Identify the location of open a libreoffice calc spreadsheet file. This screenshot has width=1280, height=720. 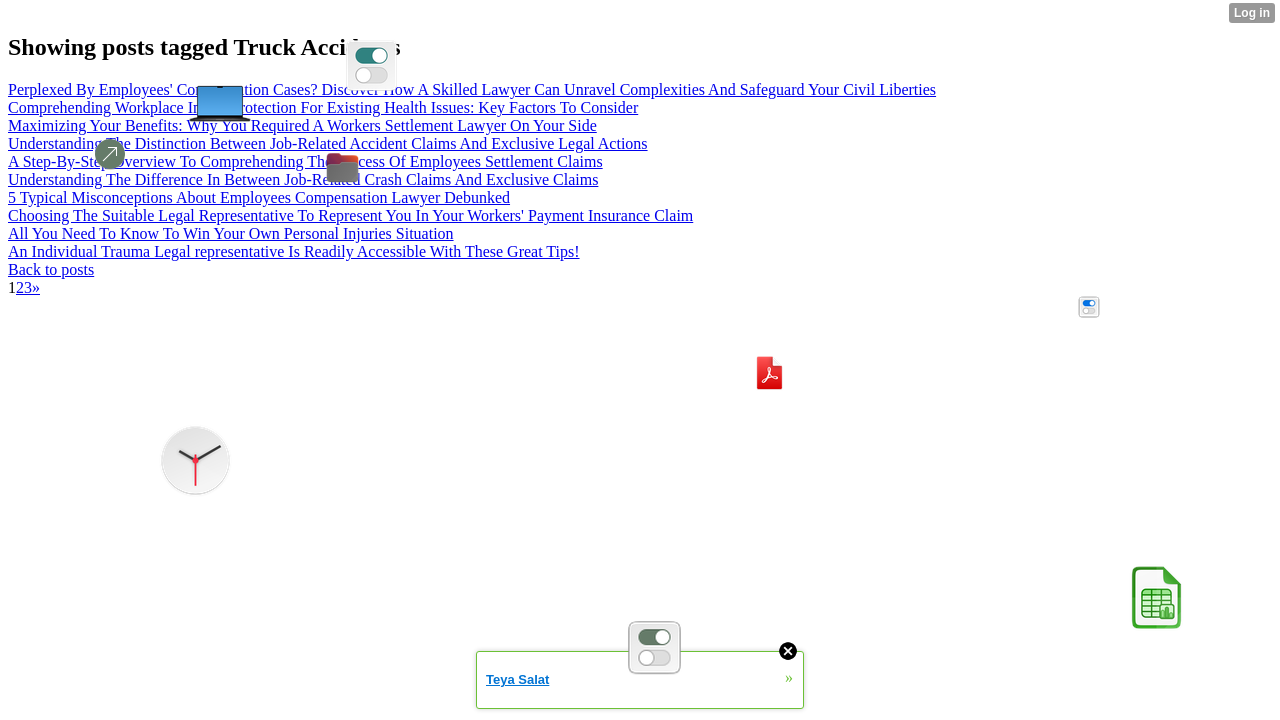
(1156, 597).